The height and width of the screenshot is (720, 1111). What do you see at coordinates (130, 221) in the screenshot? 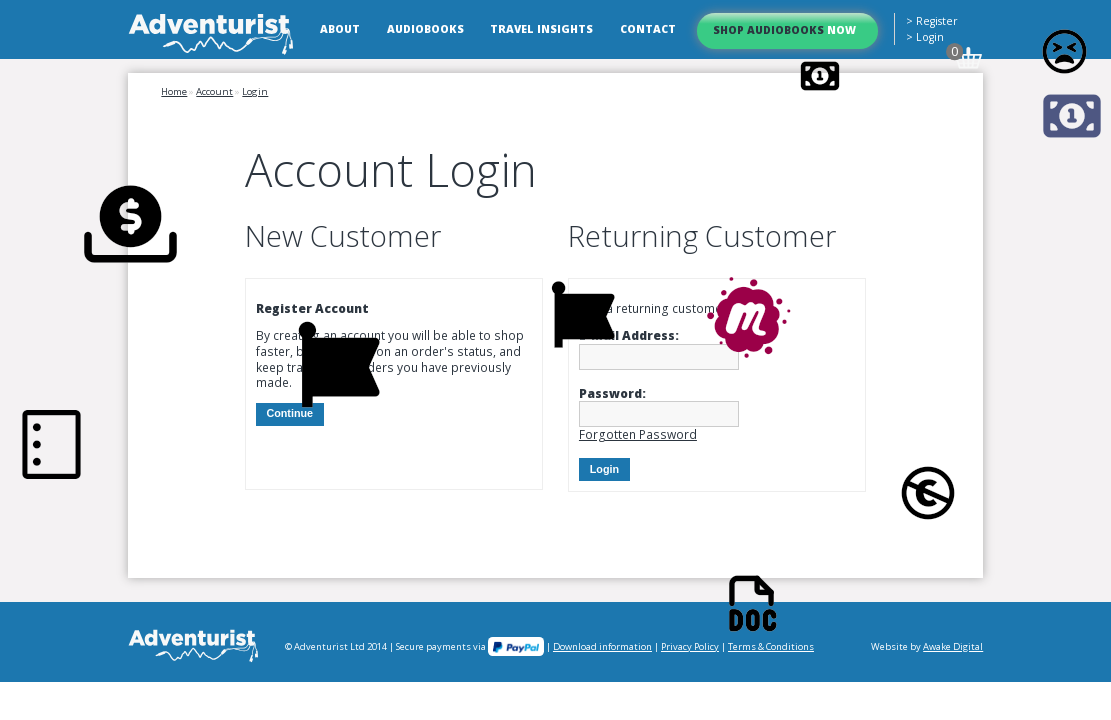
I see `make a donation` at bounding box center [130, 221].